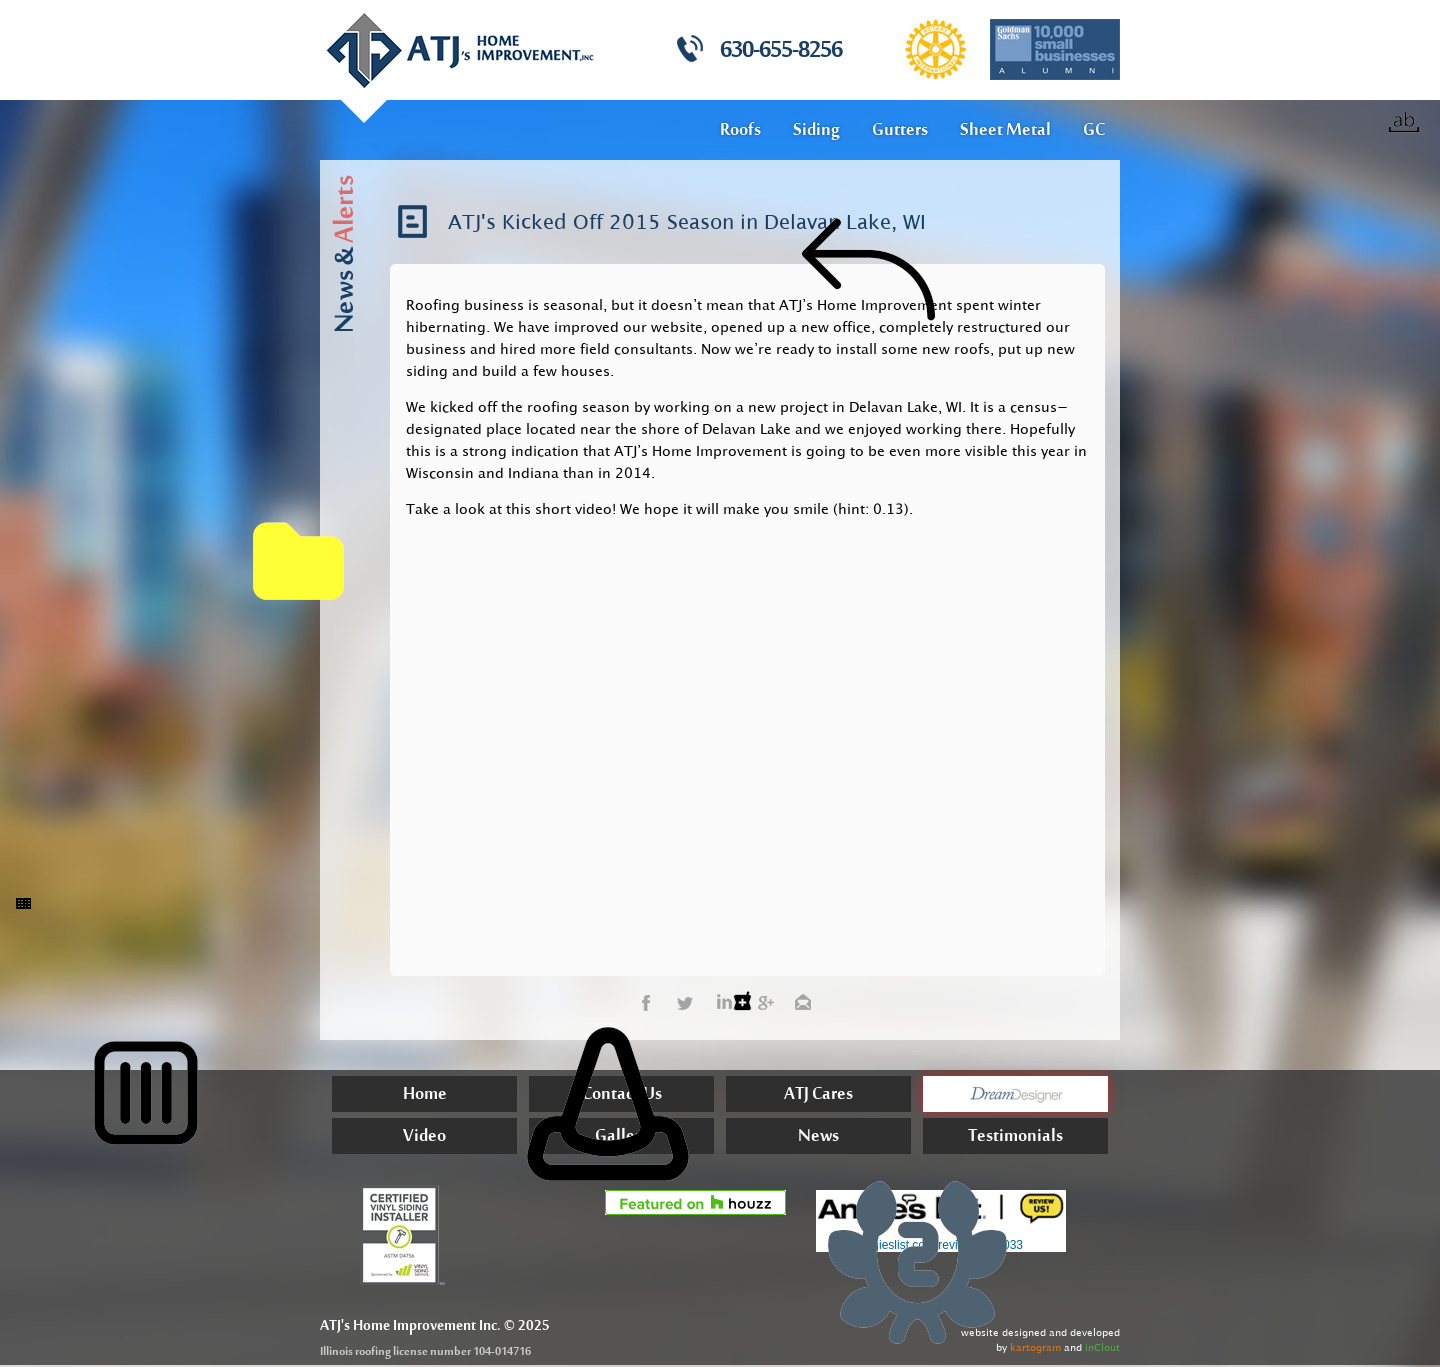 This screenshot has width=1440, height=1367. I want to click on find nearby pharmacies, so click(742, 1001).